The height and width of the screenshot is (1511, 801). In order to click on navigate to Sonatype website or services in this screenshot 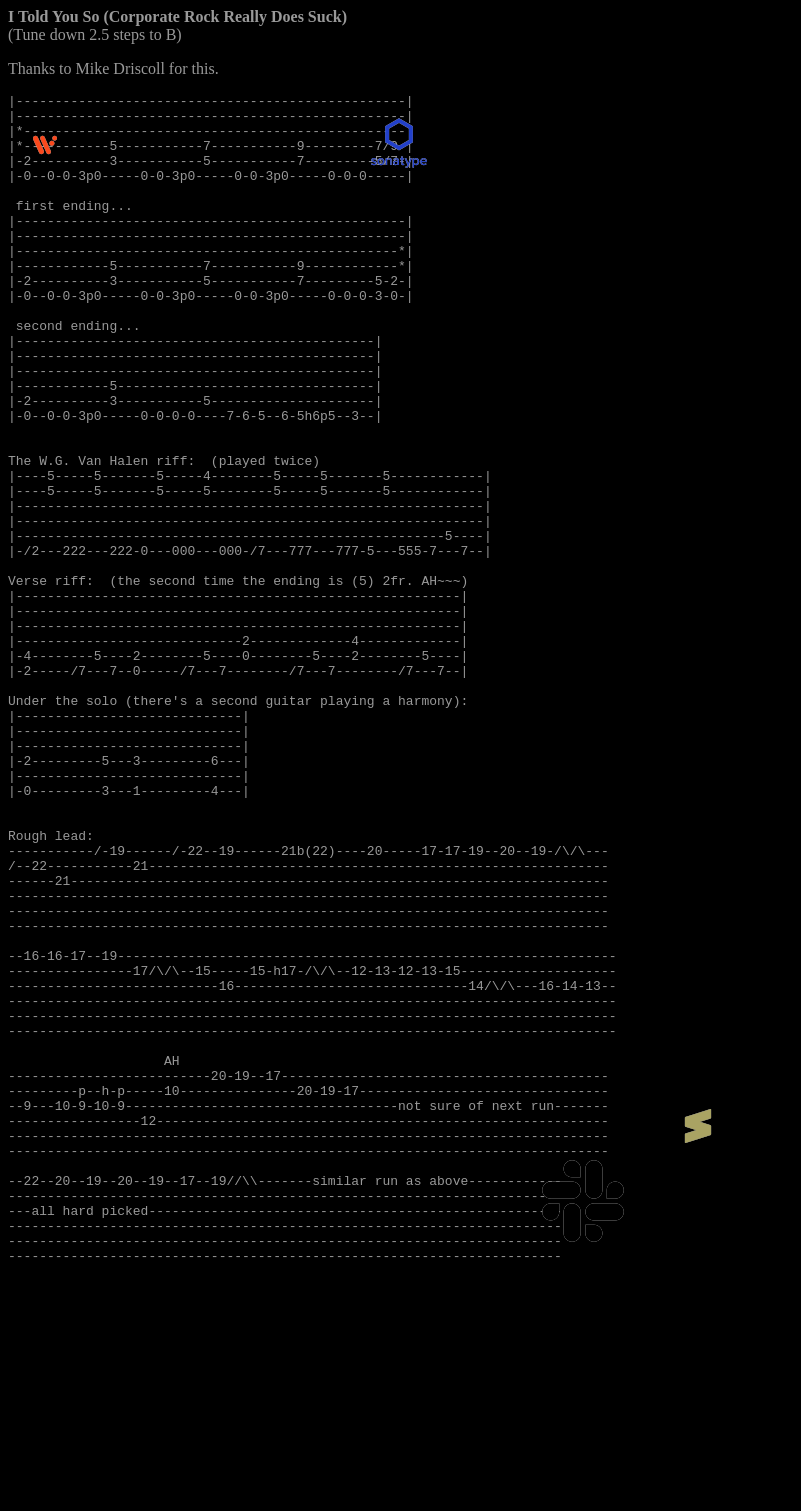, I will do `click(399, 143)`.